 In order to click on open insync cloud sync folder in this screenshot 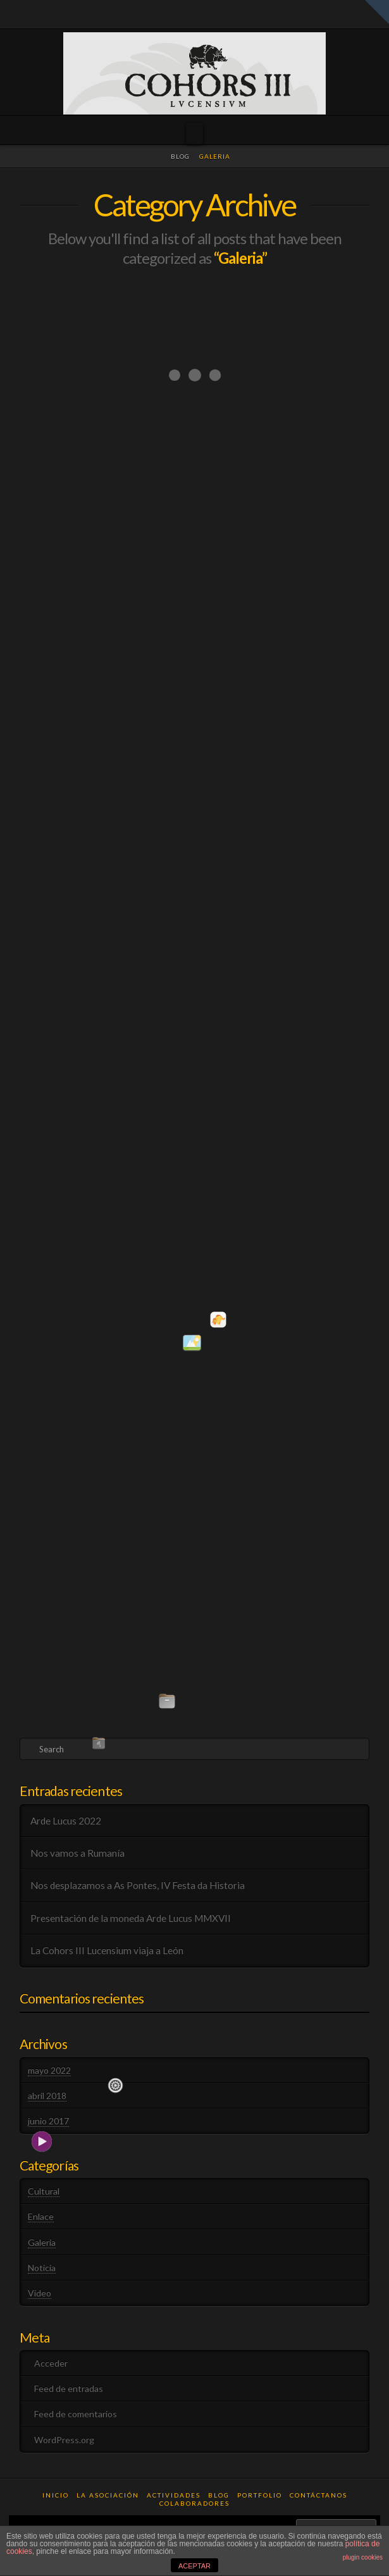, I will do `click(99, 1743)`.